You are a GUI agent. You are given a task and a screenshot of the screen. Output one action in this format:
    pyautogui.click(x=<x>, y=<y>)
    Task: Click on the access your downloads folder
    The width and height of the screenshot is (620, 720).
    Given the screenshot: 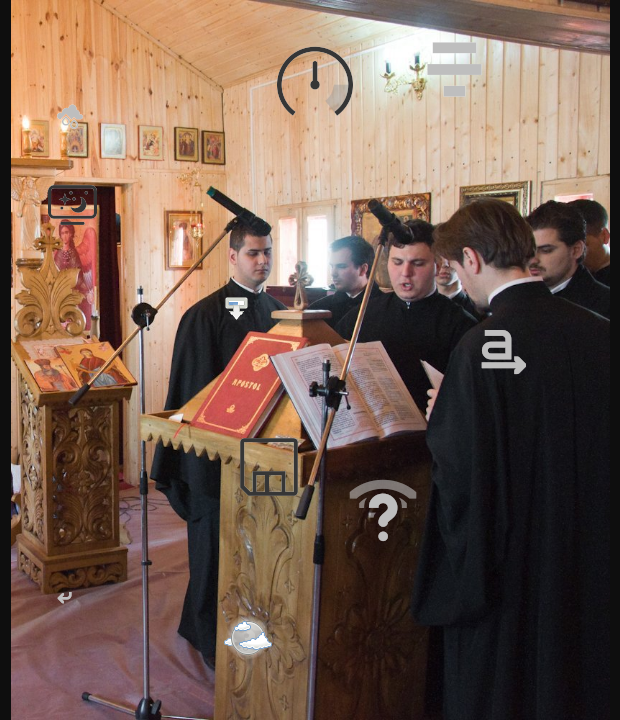 What is the action you would take?
    pyautogui.click(x=236, y=308)
    